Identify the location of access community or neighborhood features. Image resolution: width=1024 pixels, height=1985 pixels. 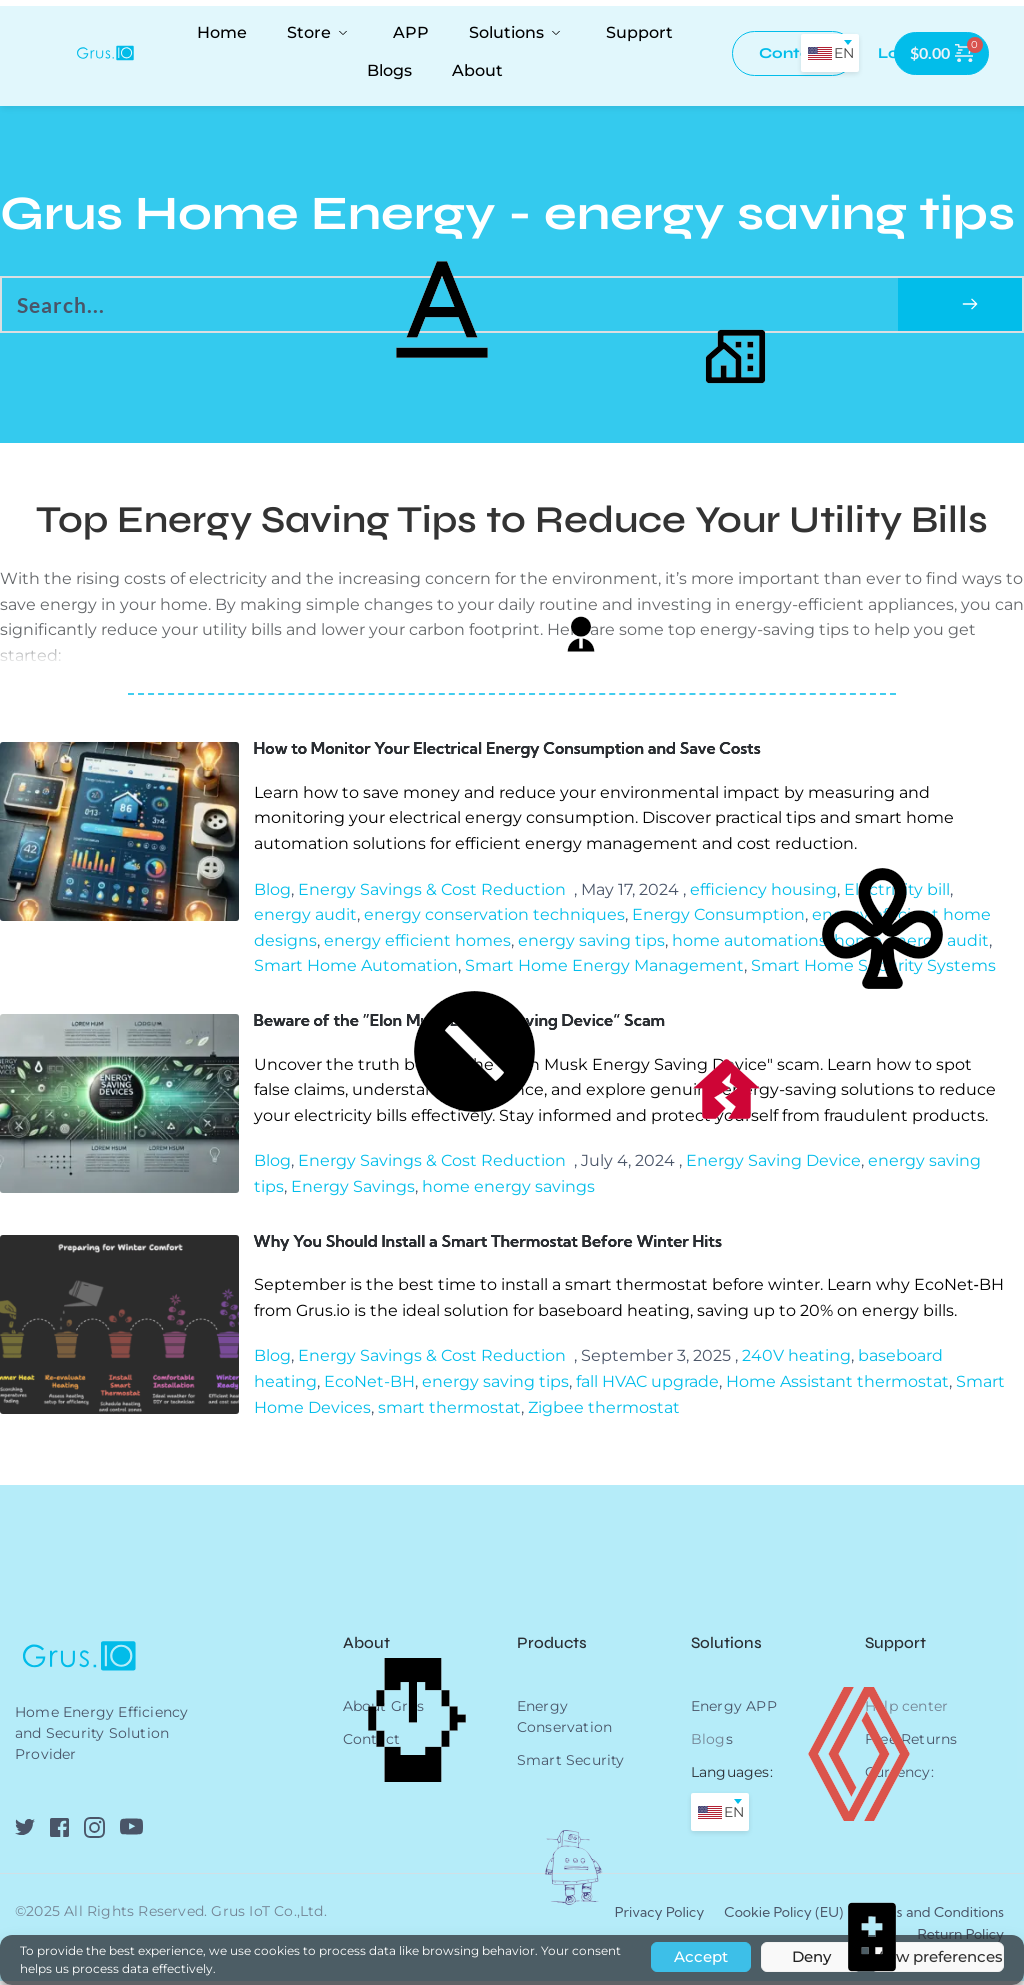
(735, 356).